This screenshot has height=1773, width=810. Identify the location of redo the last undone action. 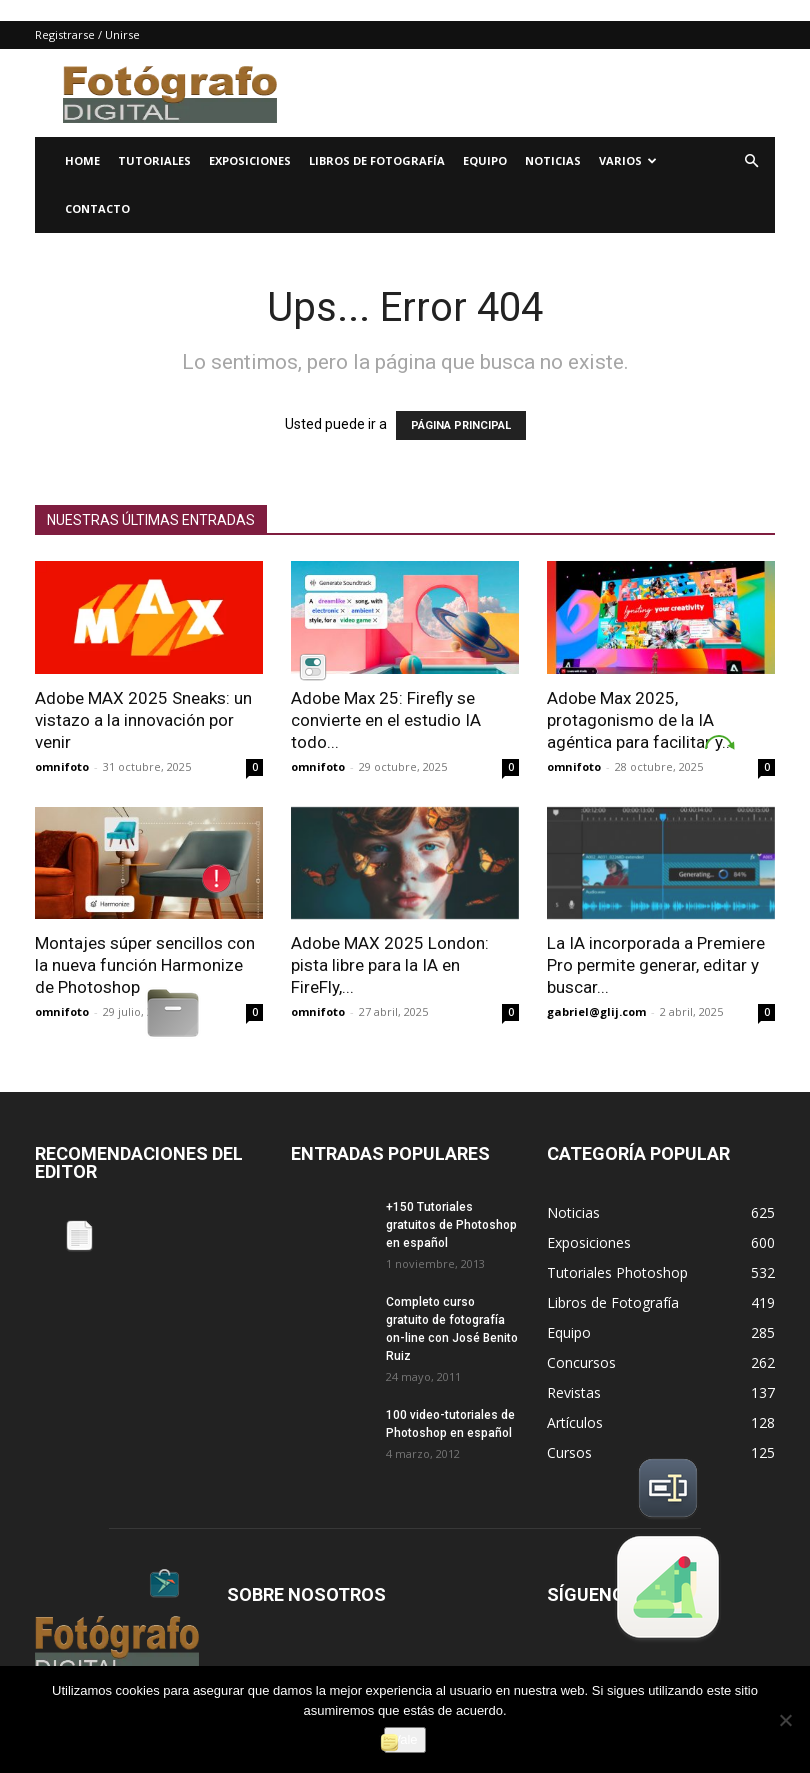
(719, 742).